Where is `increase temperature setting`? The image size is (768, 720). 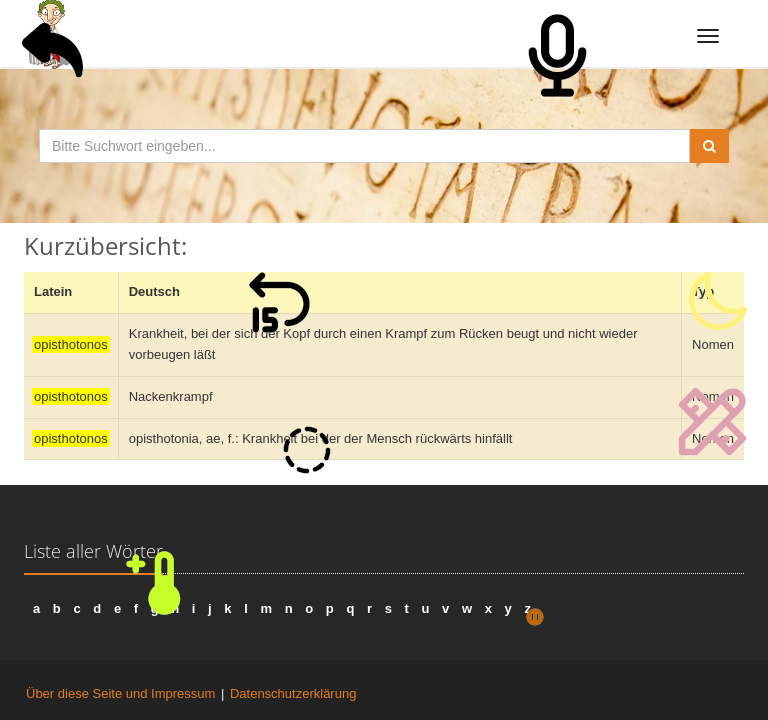
increase temperature setting is located at coordinates (158, 583).